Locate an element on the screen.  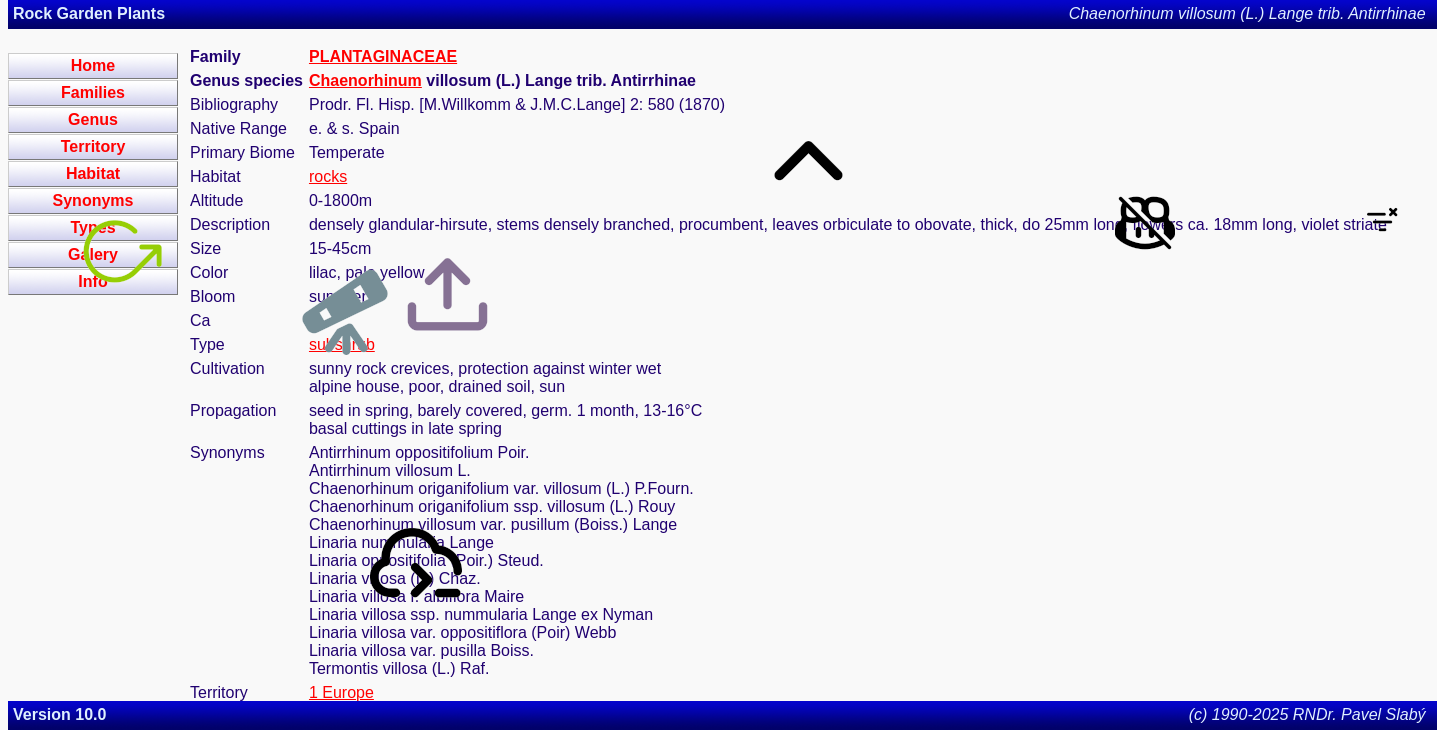
access cloud-based AI agent or assistant is located at coordinates (416, 566).